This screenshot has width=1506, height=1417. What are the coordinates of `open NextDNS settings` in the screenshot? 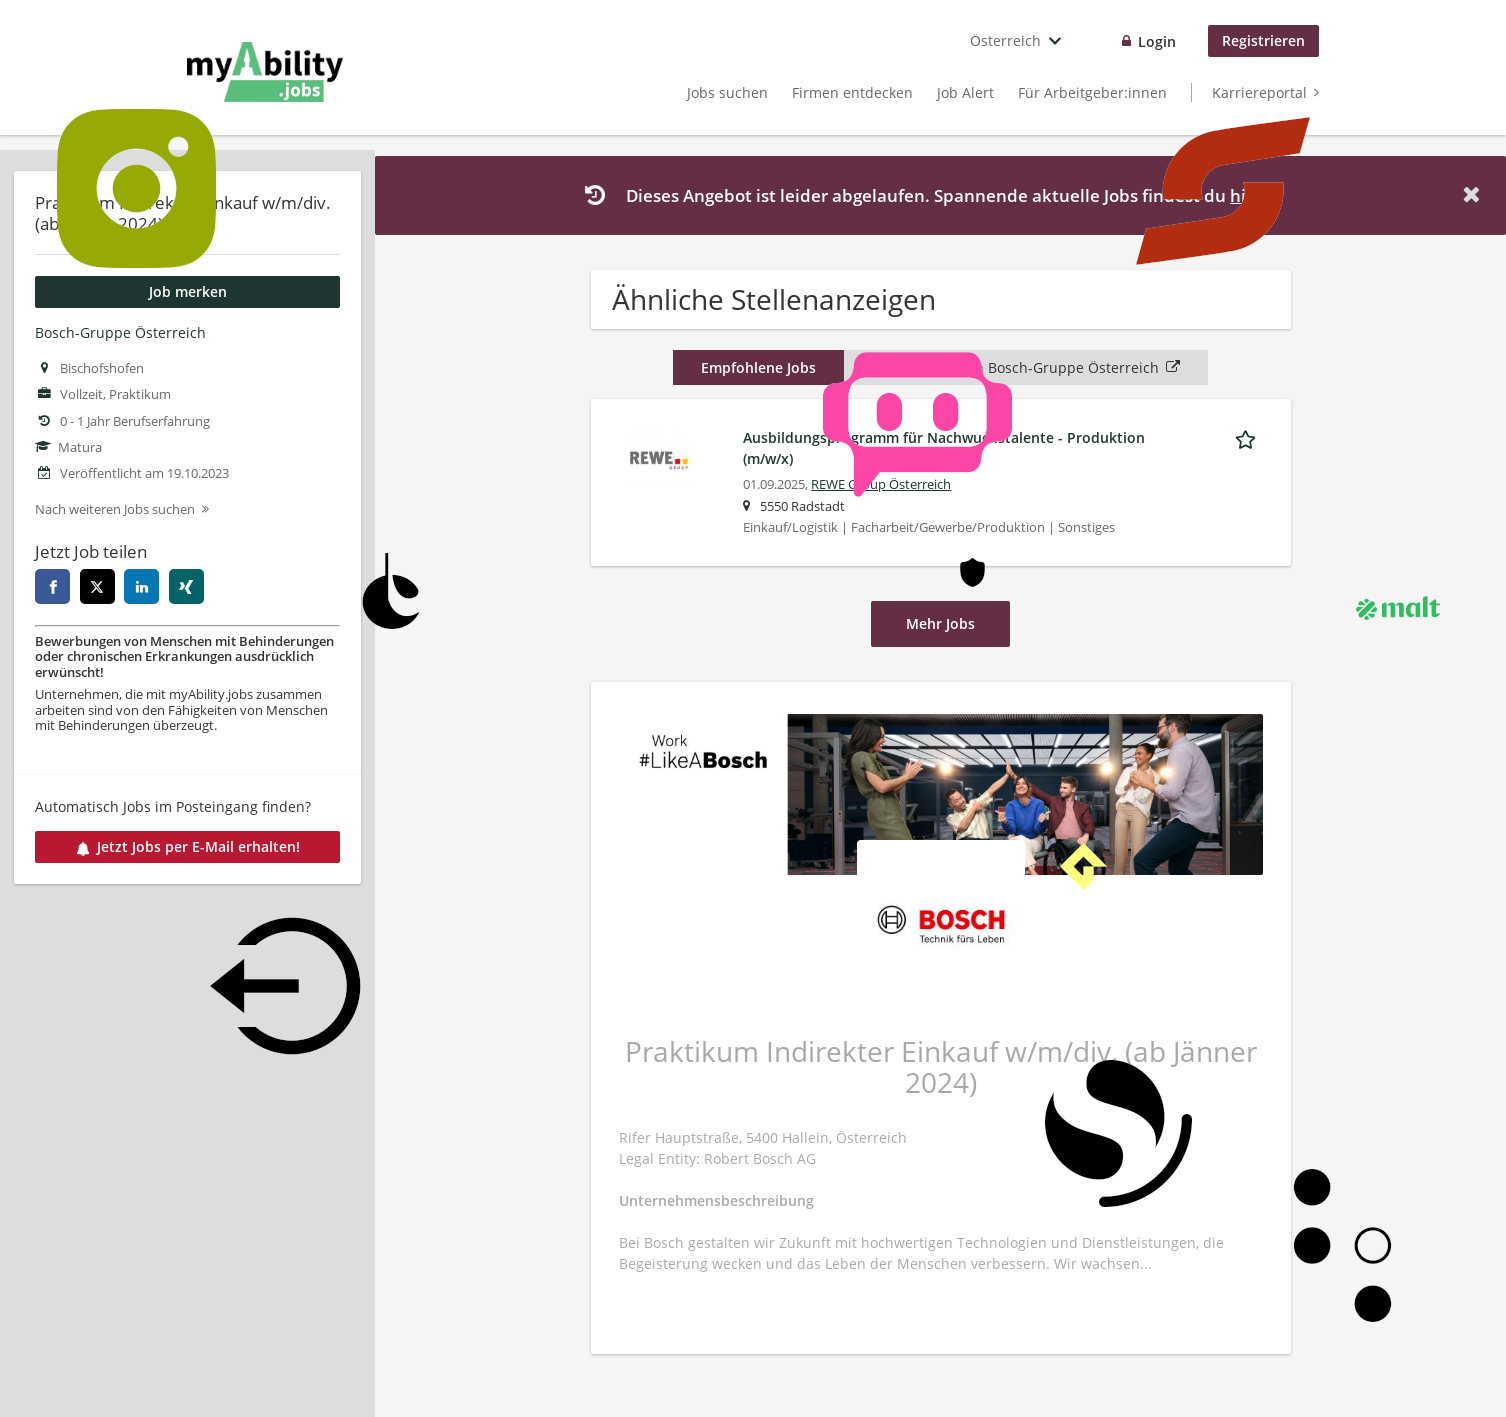 It's located at (972, 572).